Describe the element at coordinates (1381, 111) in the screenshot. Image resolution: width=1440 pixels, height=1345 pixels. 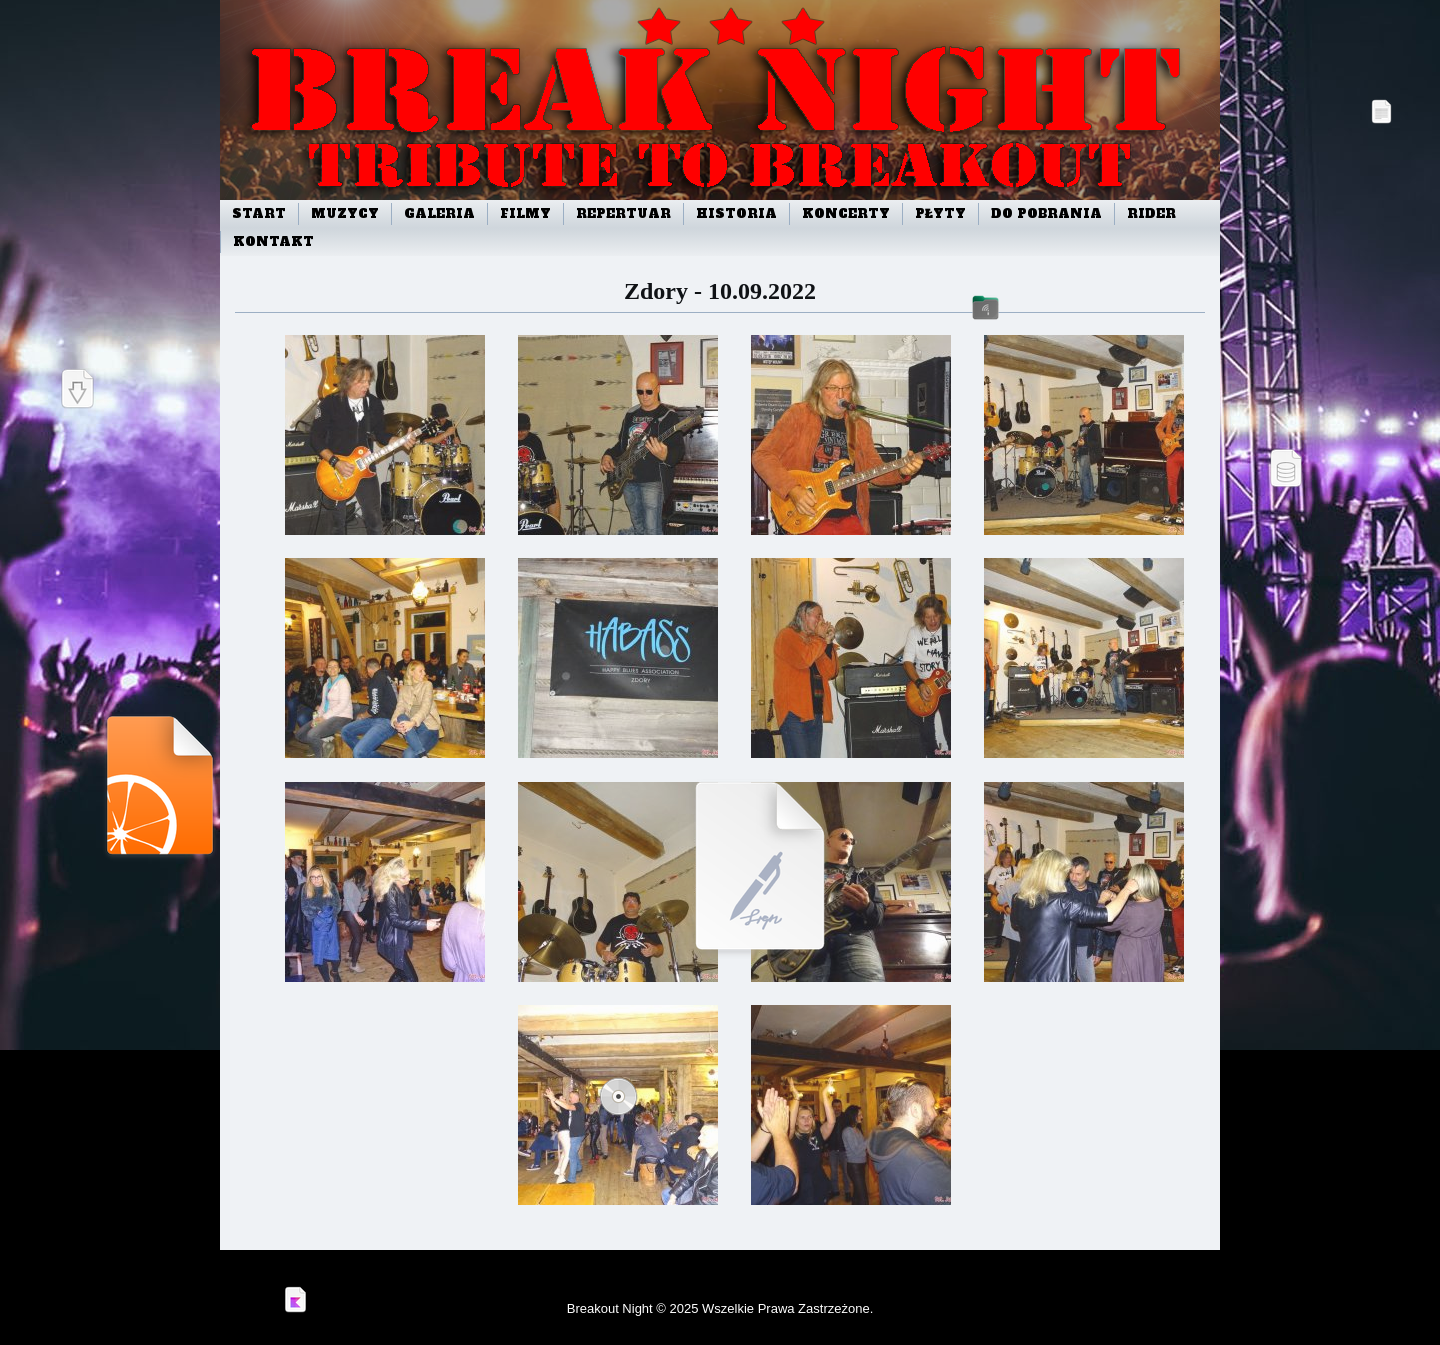
I see `a plain text file` at that location.